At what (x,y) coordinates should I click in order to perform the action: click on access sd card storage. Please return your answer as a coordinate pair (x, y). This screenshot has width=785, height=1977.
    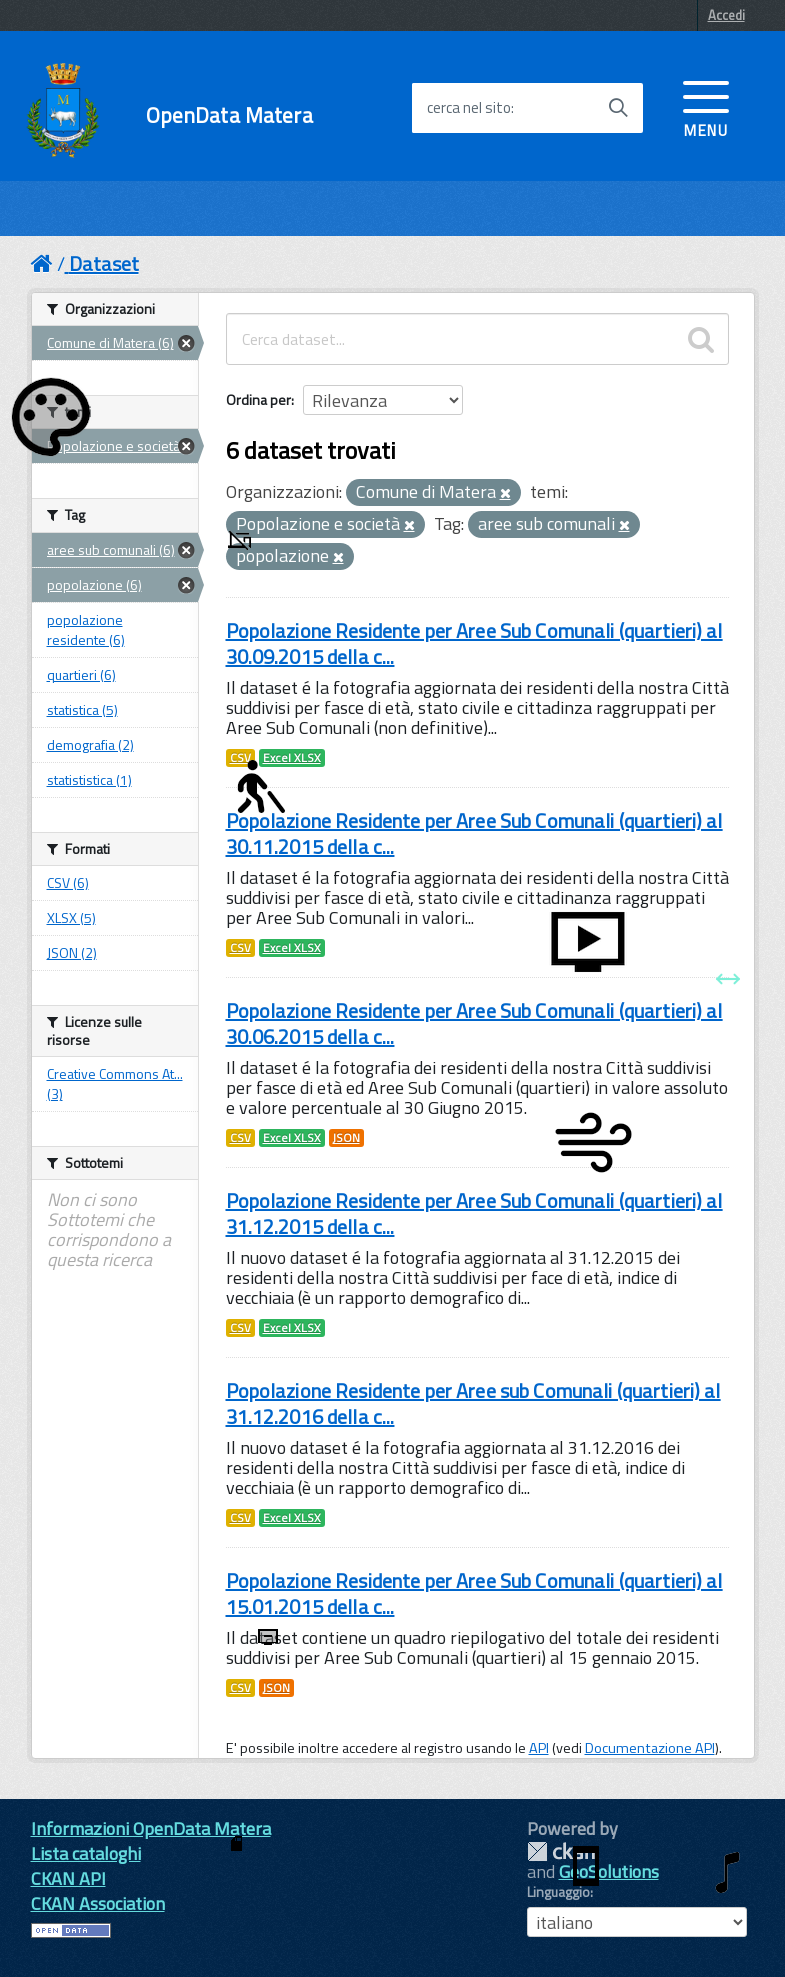
    Looking at the image, I should click on (236, 1843).